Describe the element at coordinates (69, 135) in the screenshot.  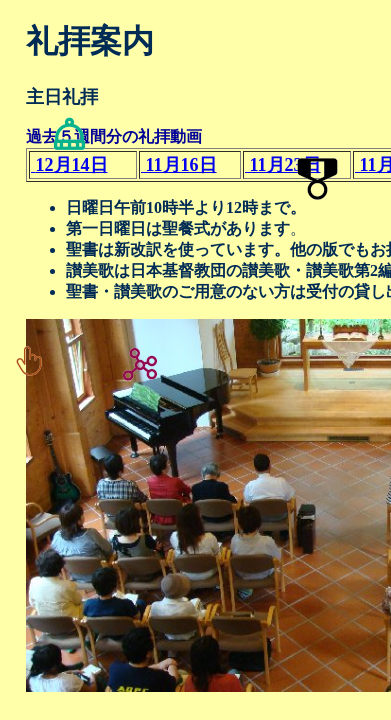
I see `select winter or cold weather category` at that location.